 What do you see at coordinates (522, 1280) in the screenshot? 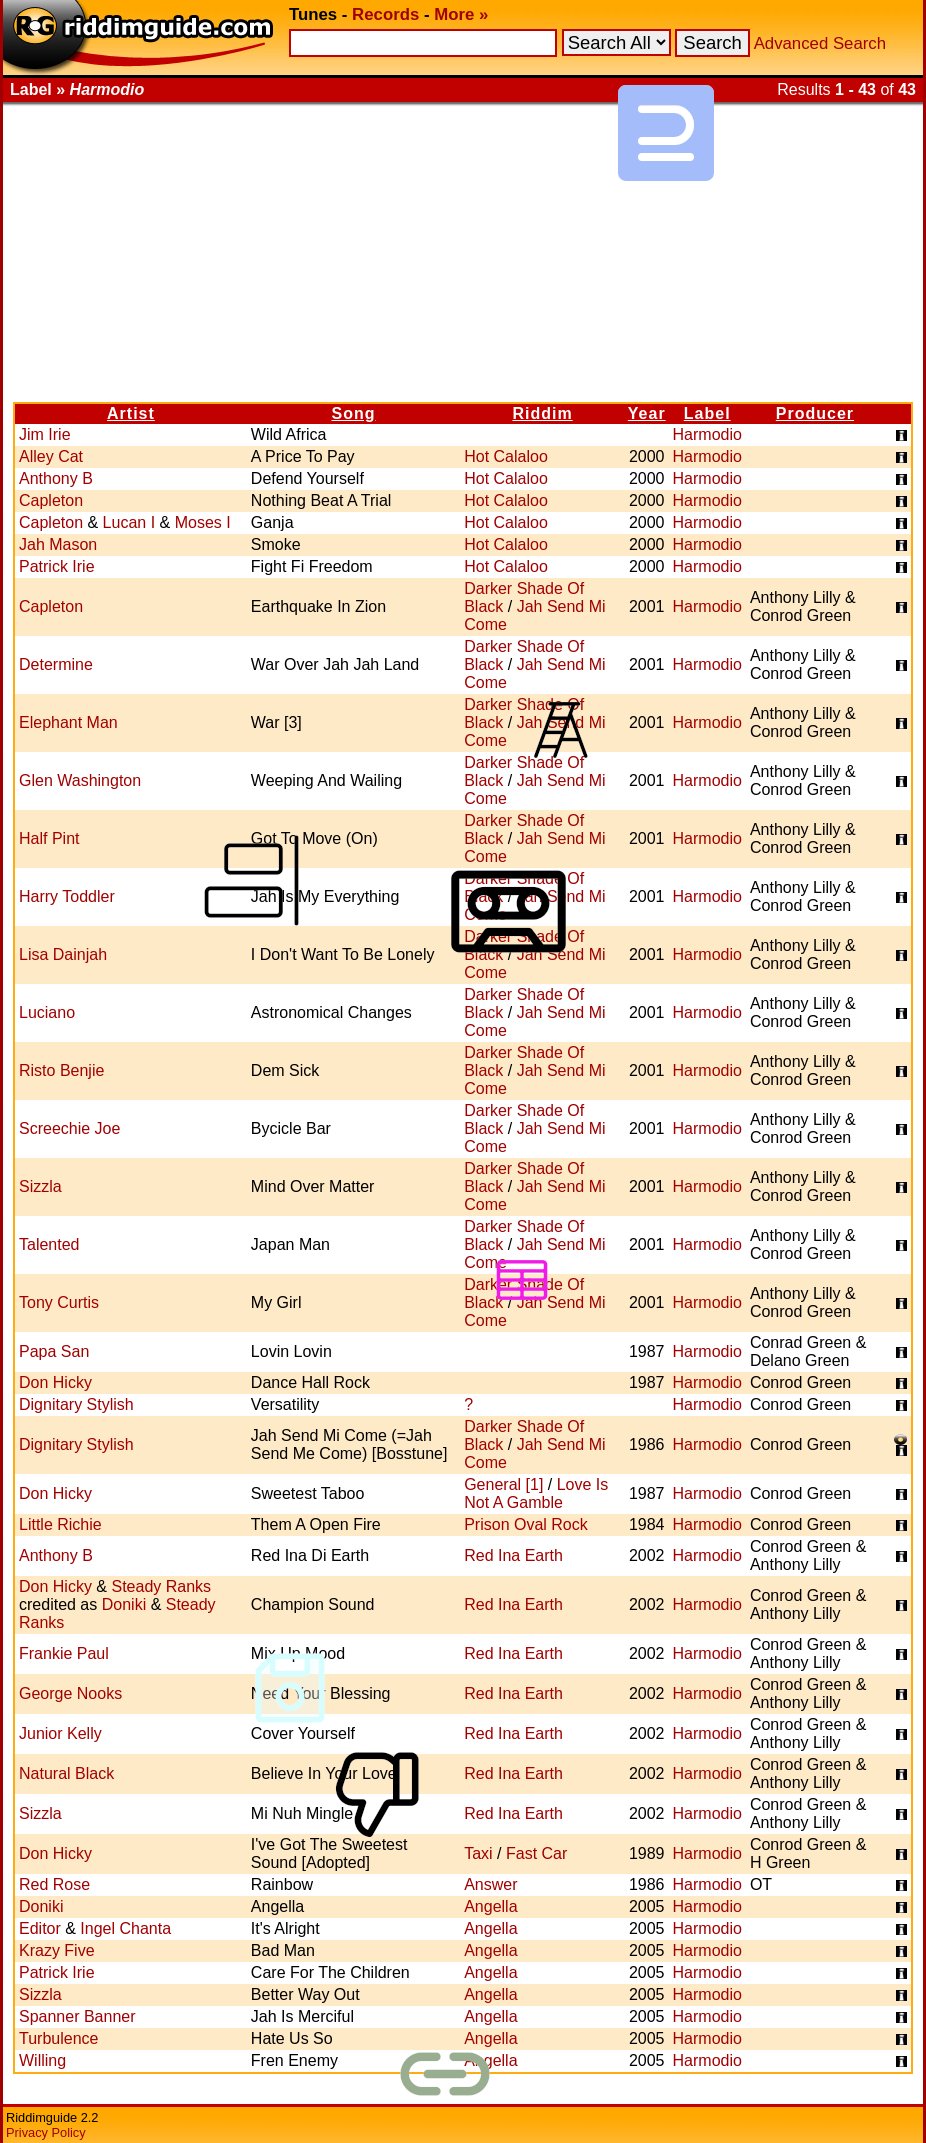
I see `view data in table format` at bounding box center [522, 1280].